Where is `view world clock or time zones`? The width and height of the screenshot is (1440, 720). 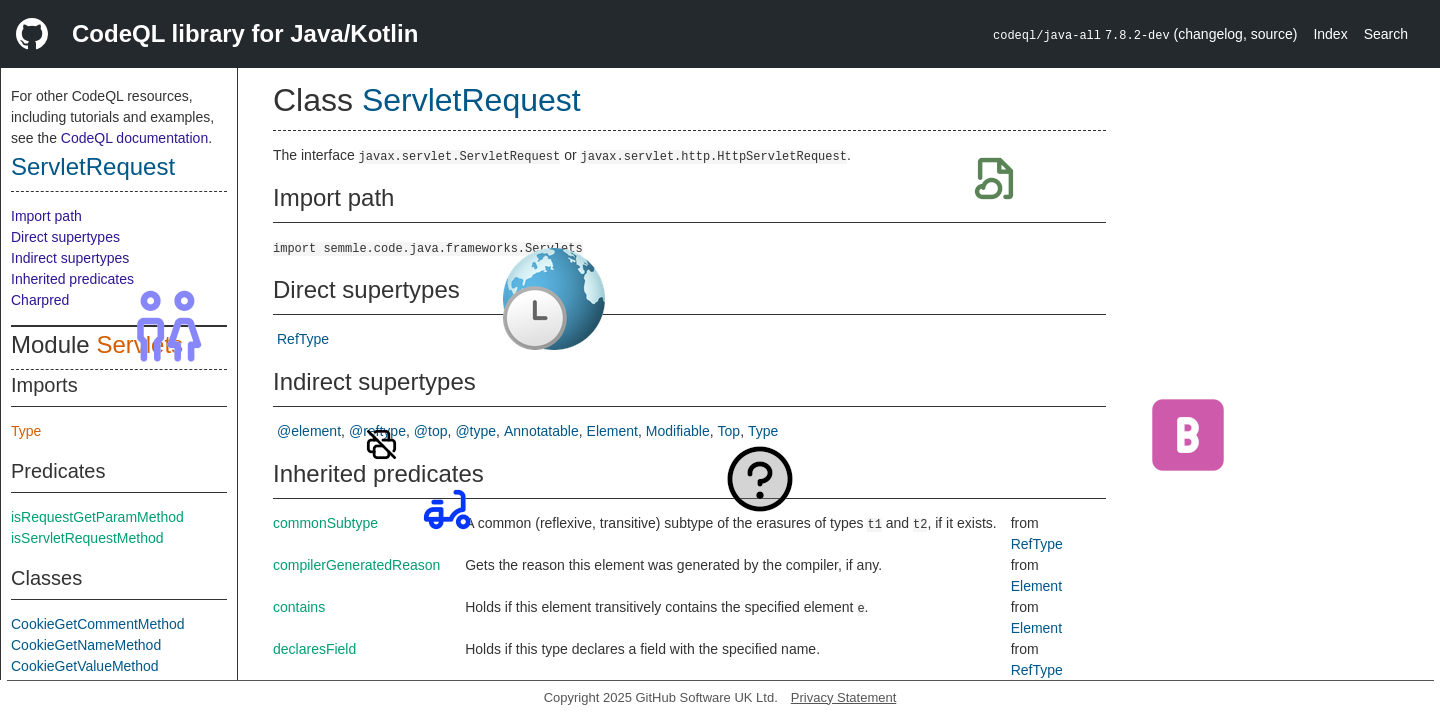
view world clock or time zones is located at coordinates (554, 299).